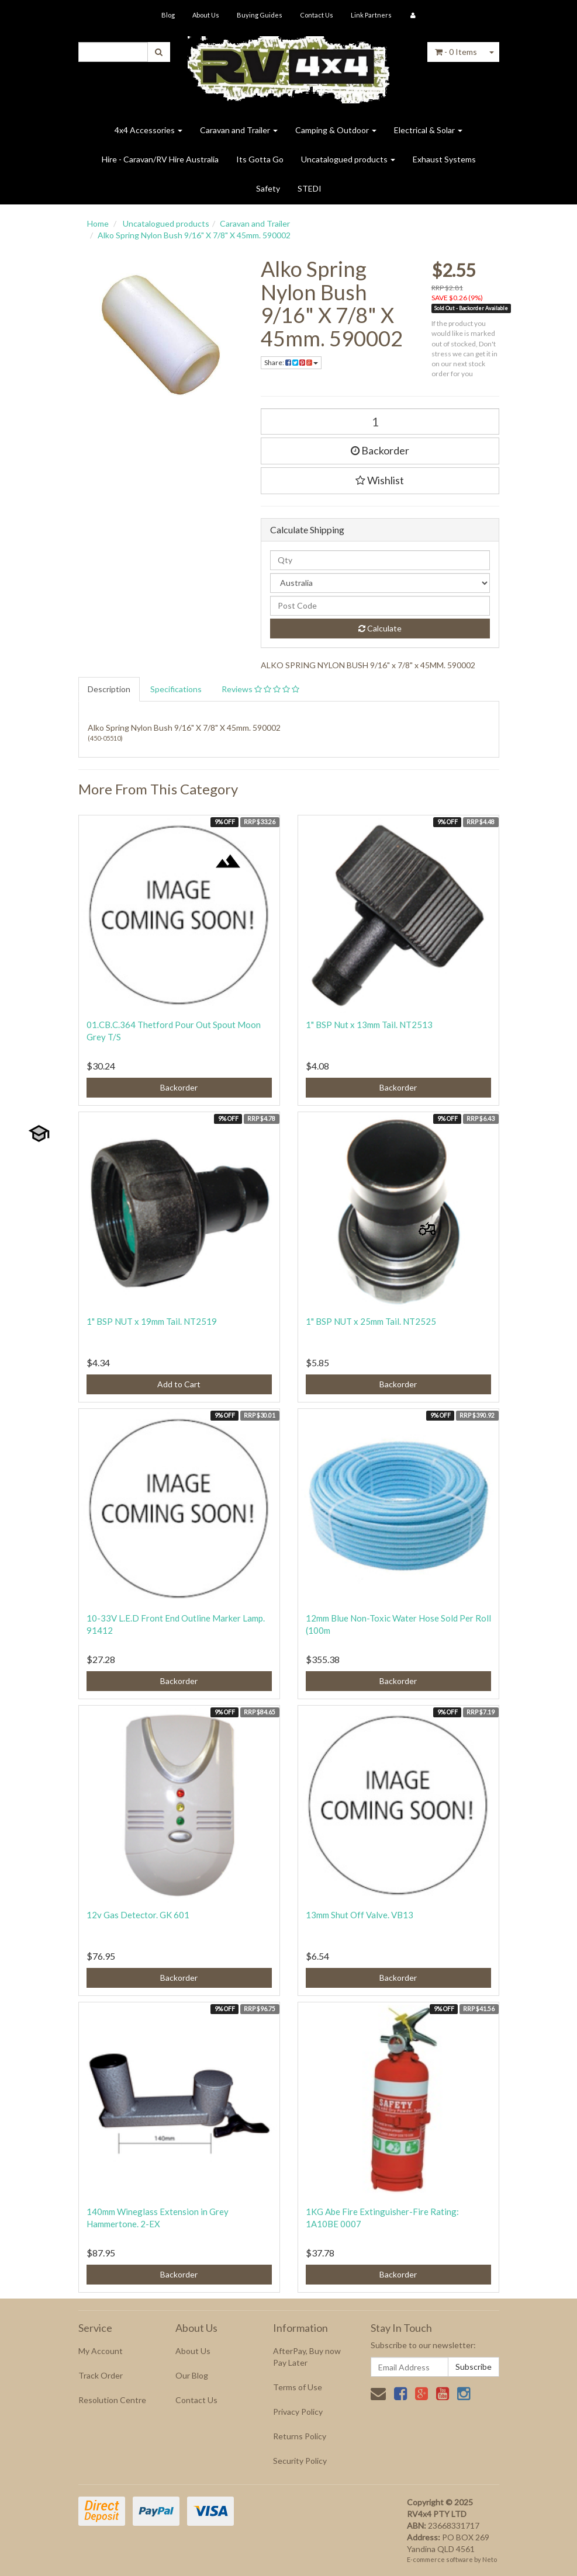 This screenshot has width=577, height=2576. What do you see at coordinates (18, 90) in the screenshot?
I see `navigate to a subdirectory or nested folder` at bounding box center [18, 90].